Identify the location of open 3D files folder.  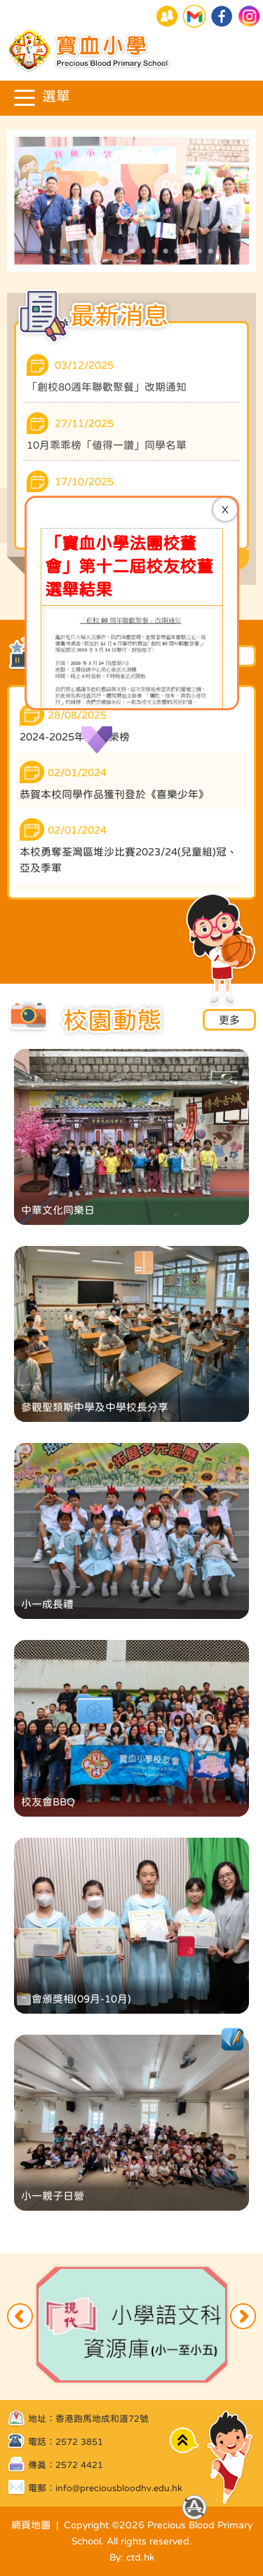
(95, 1709).